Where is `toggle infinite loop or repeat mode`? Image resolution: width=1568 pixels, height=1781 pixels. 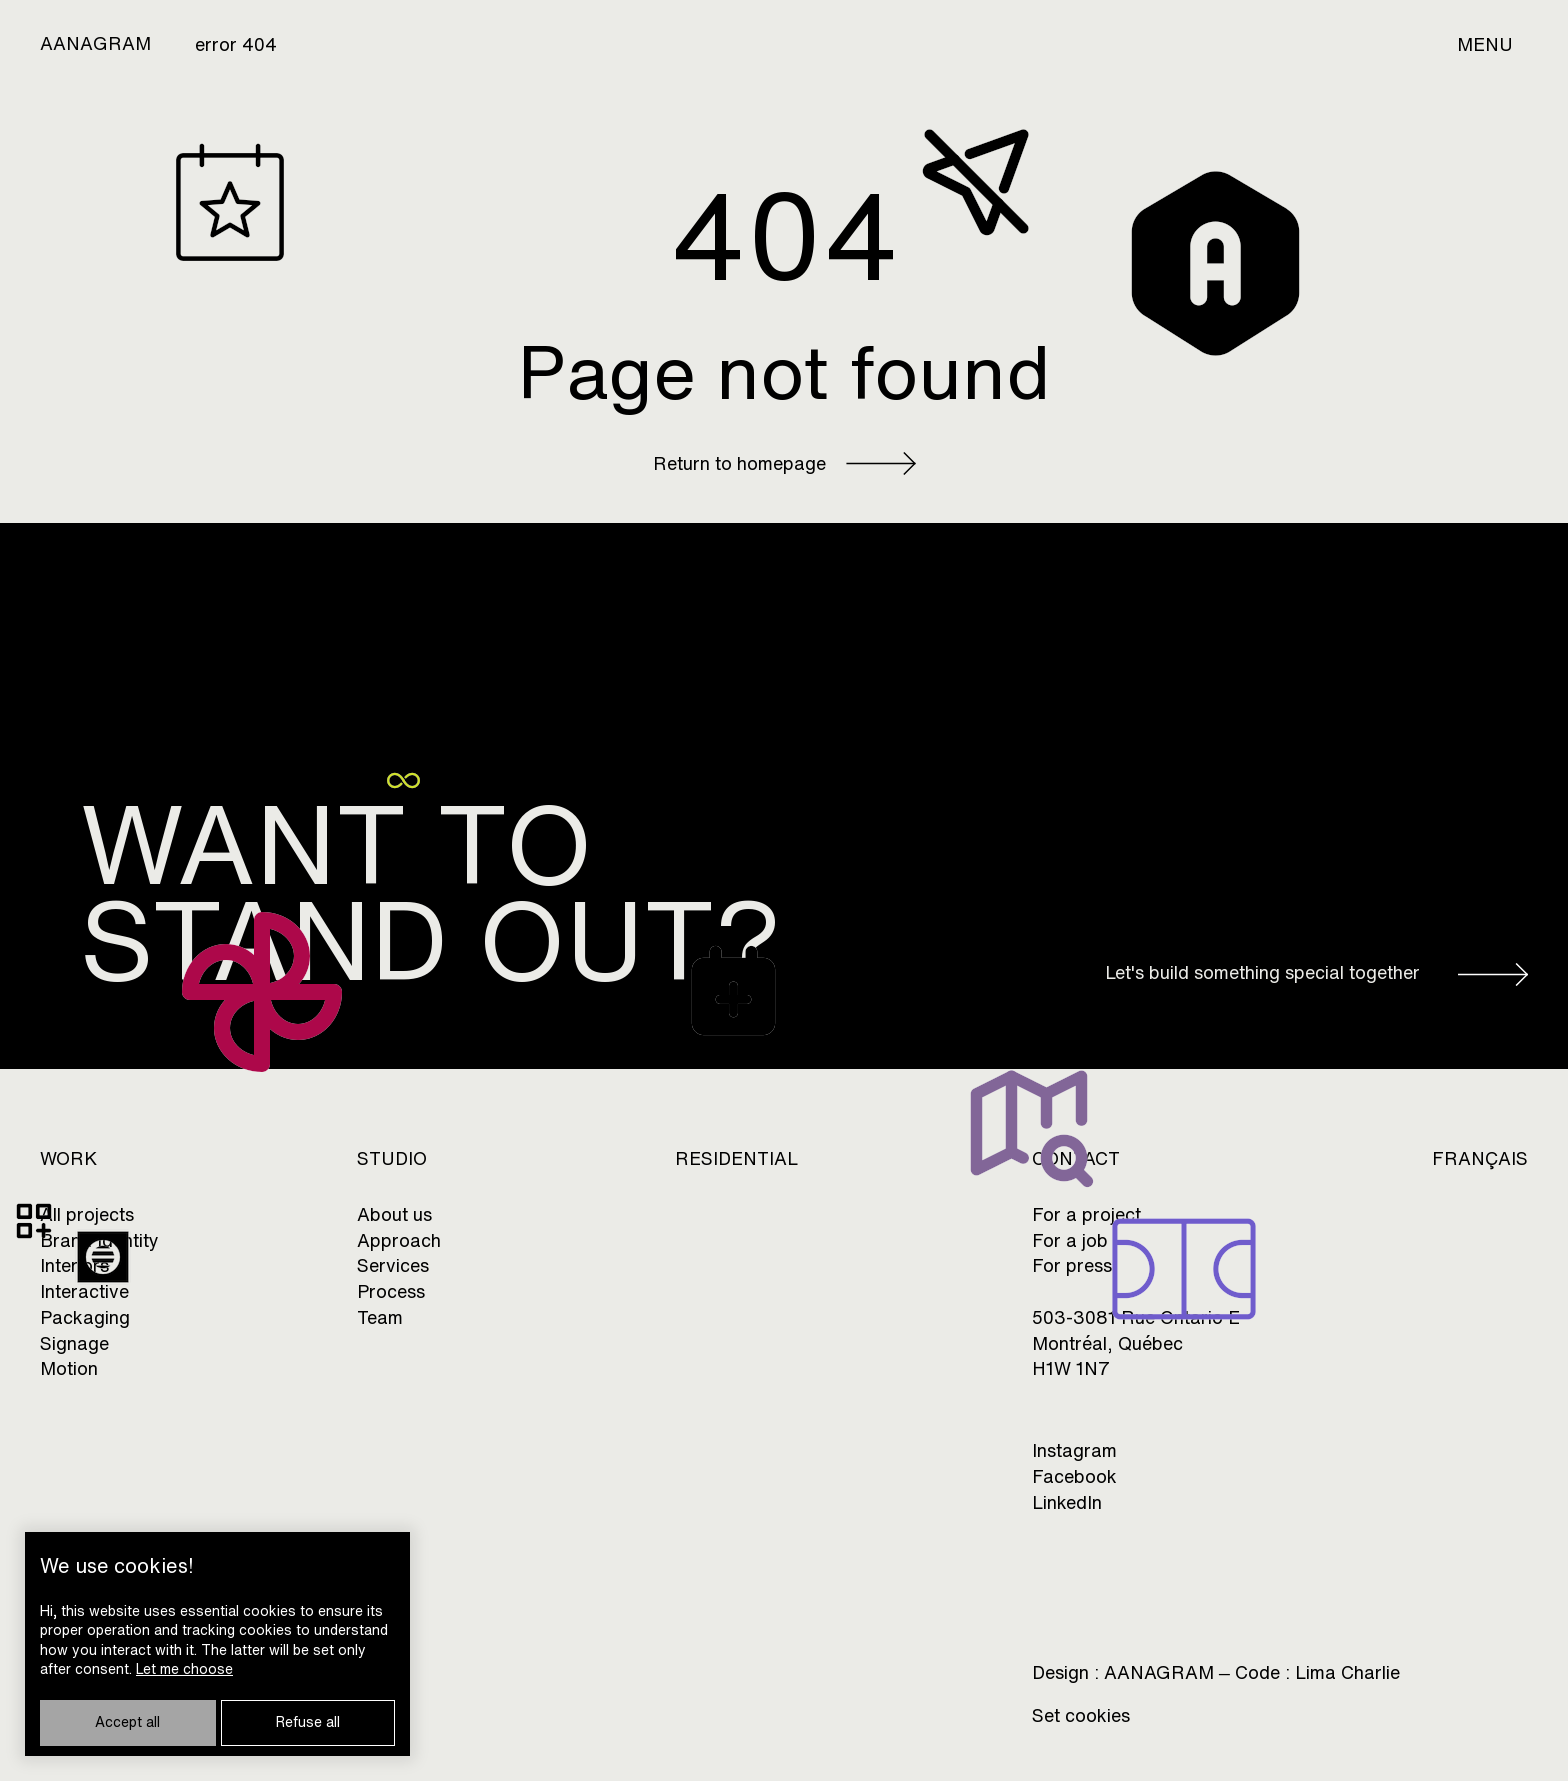 toggle infinite loop or repeat mode is located at coordinates (403, 780).